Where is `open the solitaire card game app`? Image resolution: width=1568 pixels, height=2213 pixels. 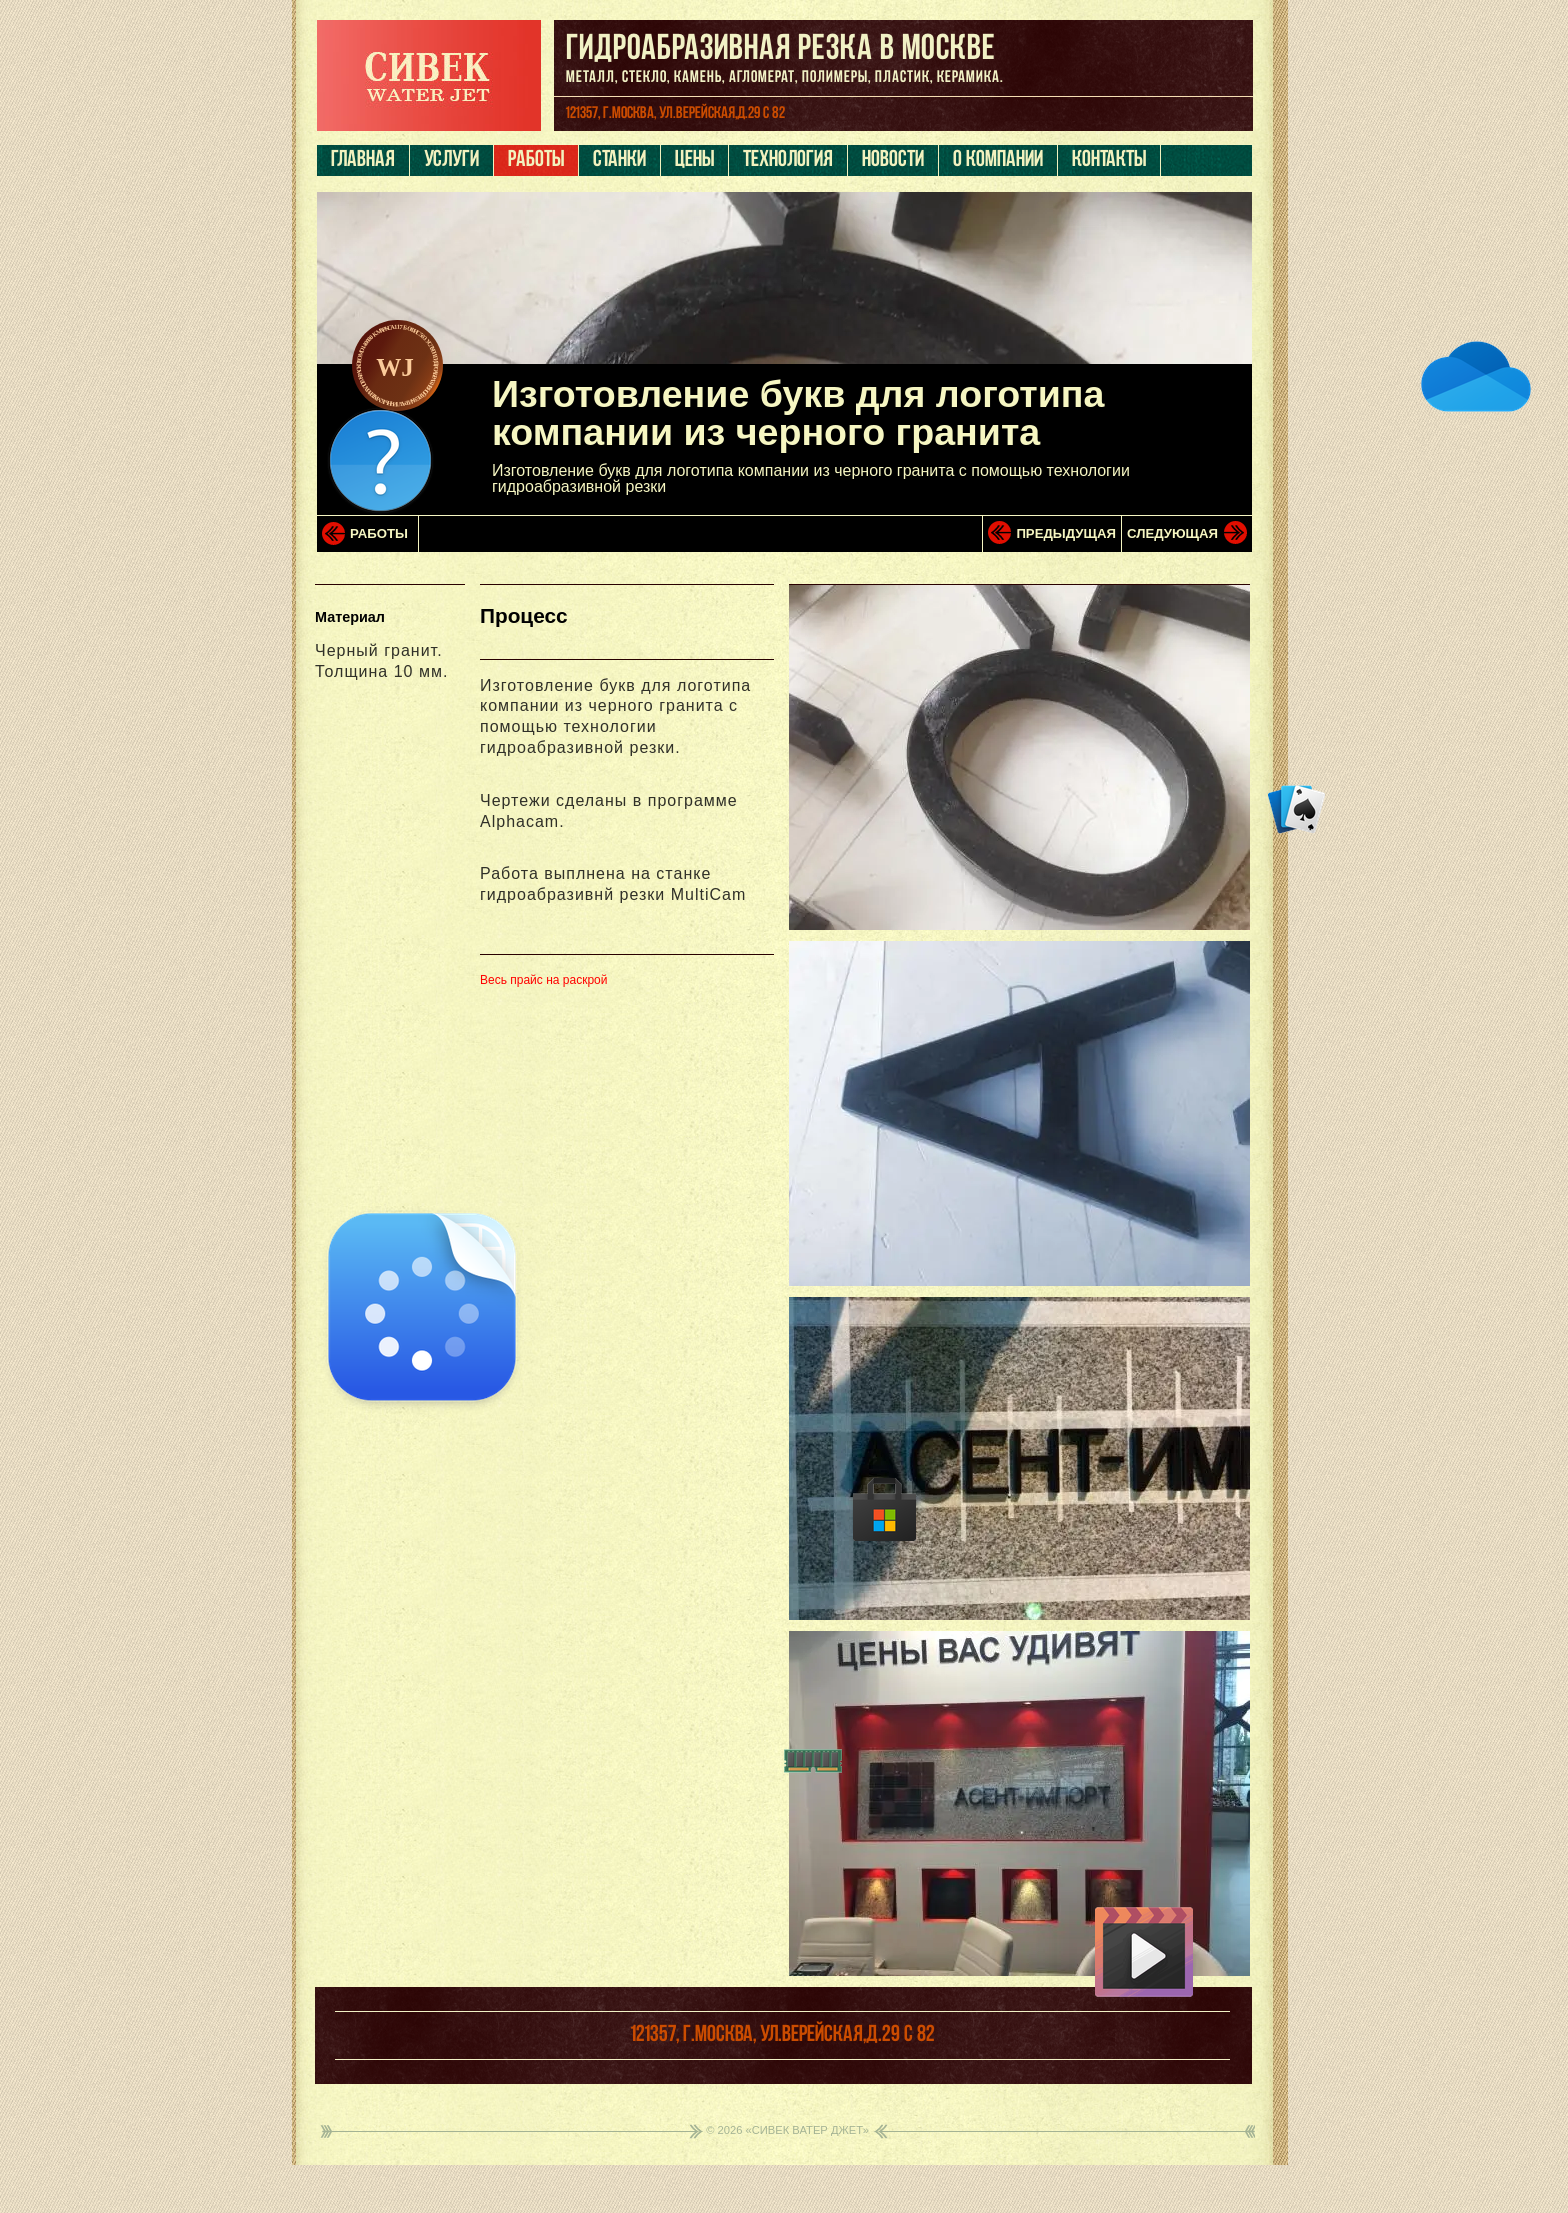
open the solitaire card game app is located at coordinates (1296, 809).